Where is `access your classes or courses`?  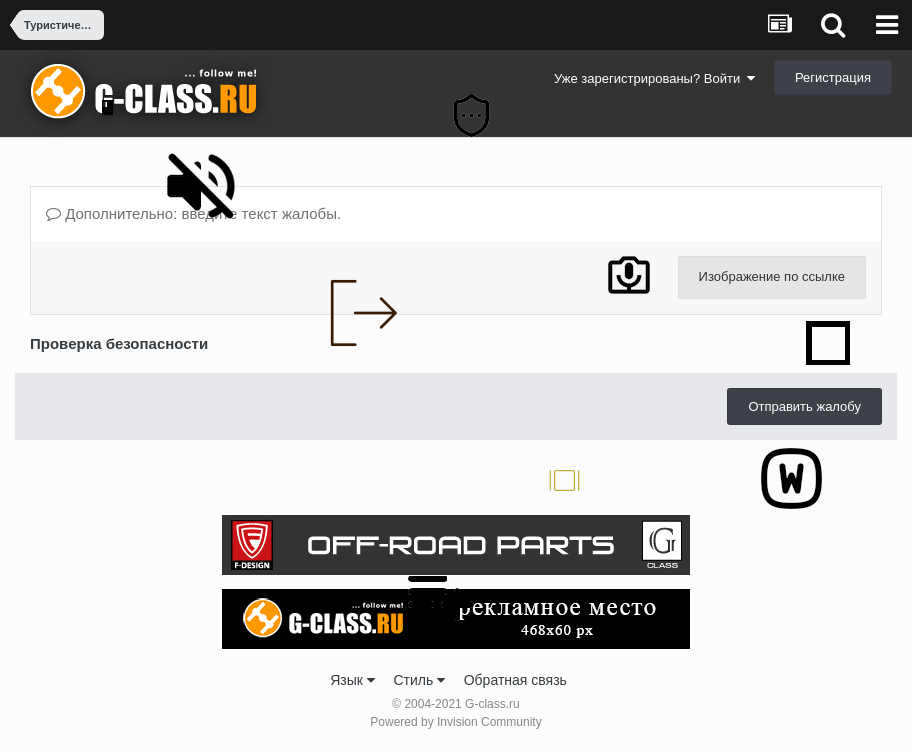 access your classes or courses is located at coordinates (107, 107).